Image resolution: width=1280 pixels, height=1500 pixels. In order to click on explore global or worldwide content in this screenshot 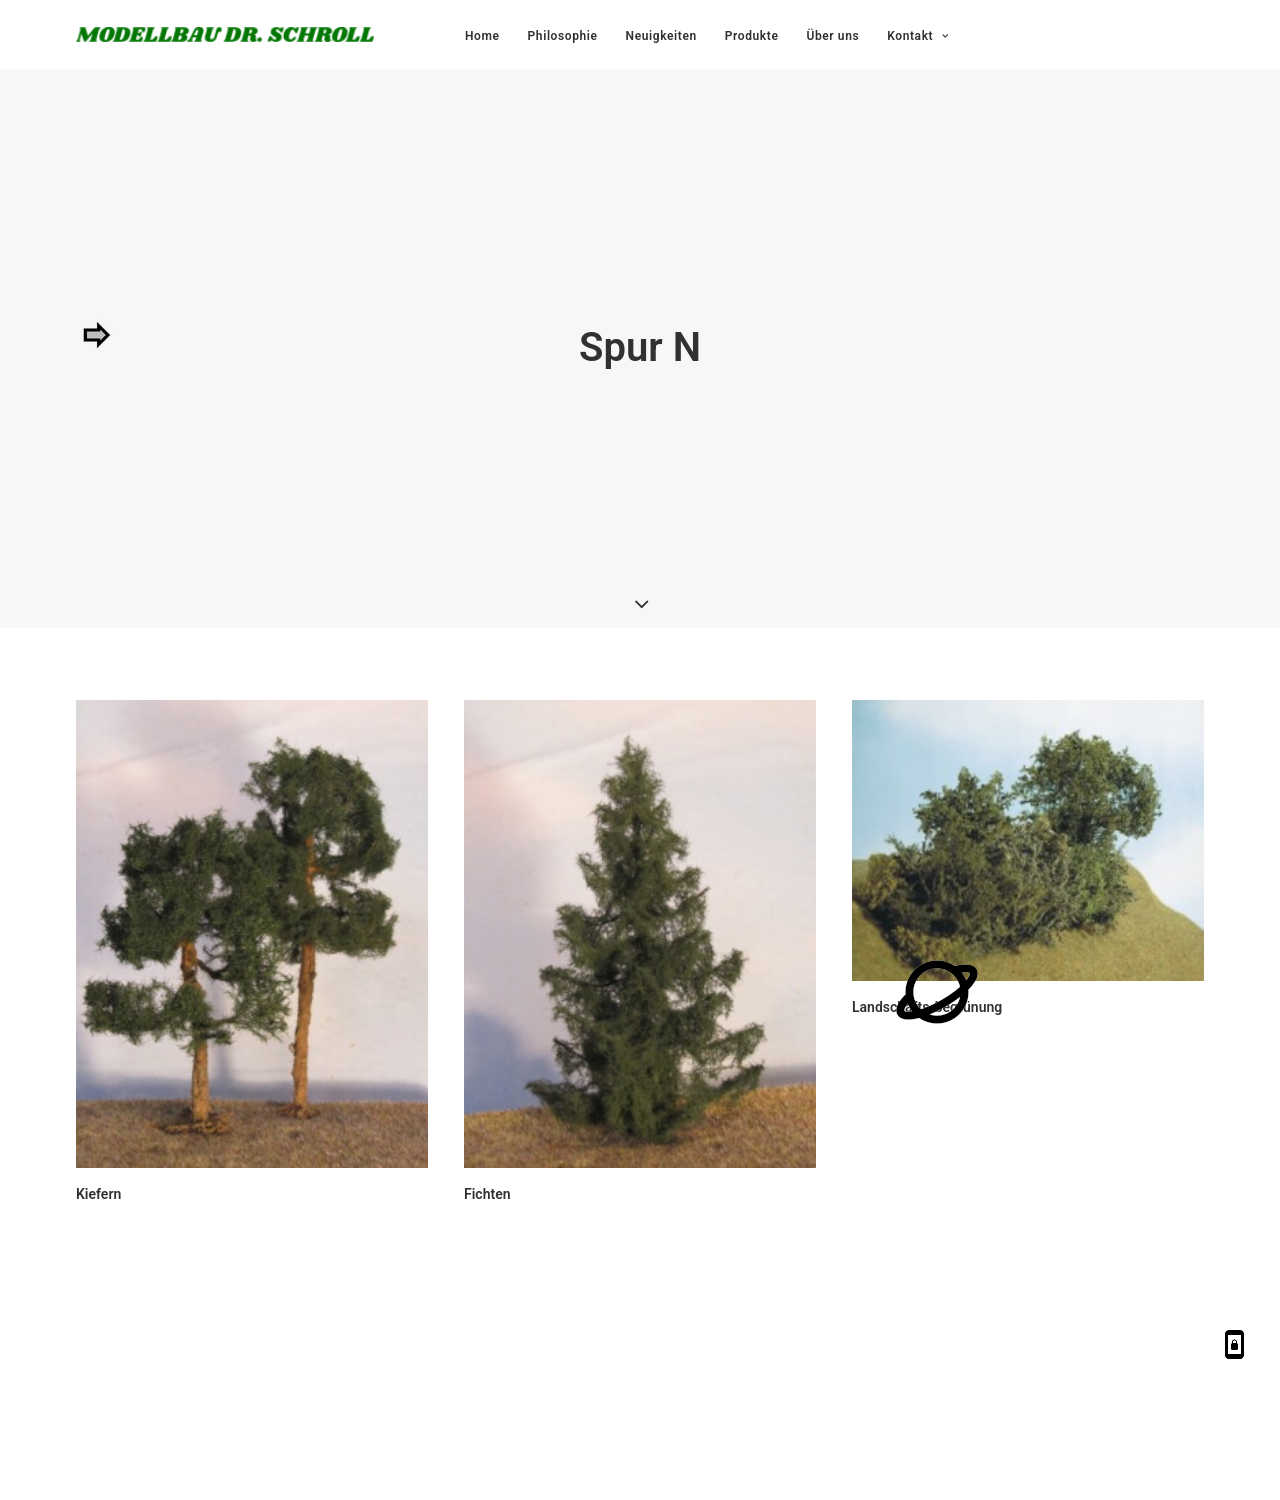, I will do `click(937, 992)`.